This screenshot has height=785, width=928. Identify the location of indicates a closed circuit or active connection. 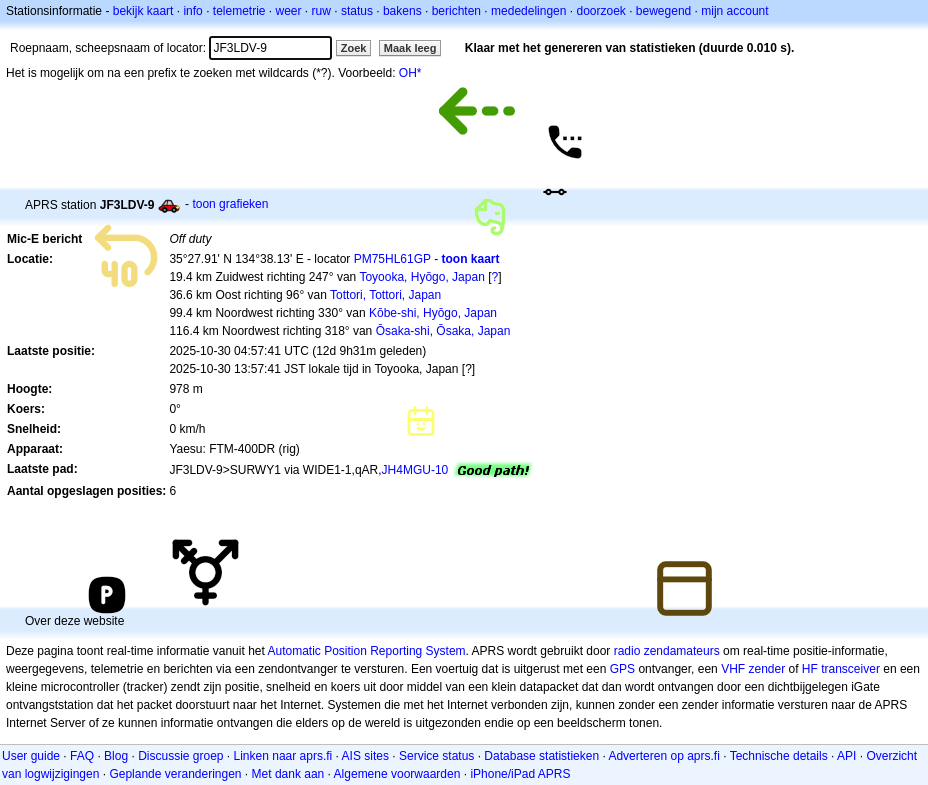
(555, 192).